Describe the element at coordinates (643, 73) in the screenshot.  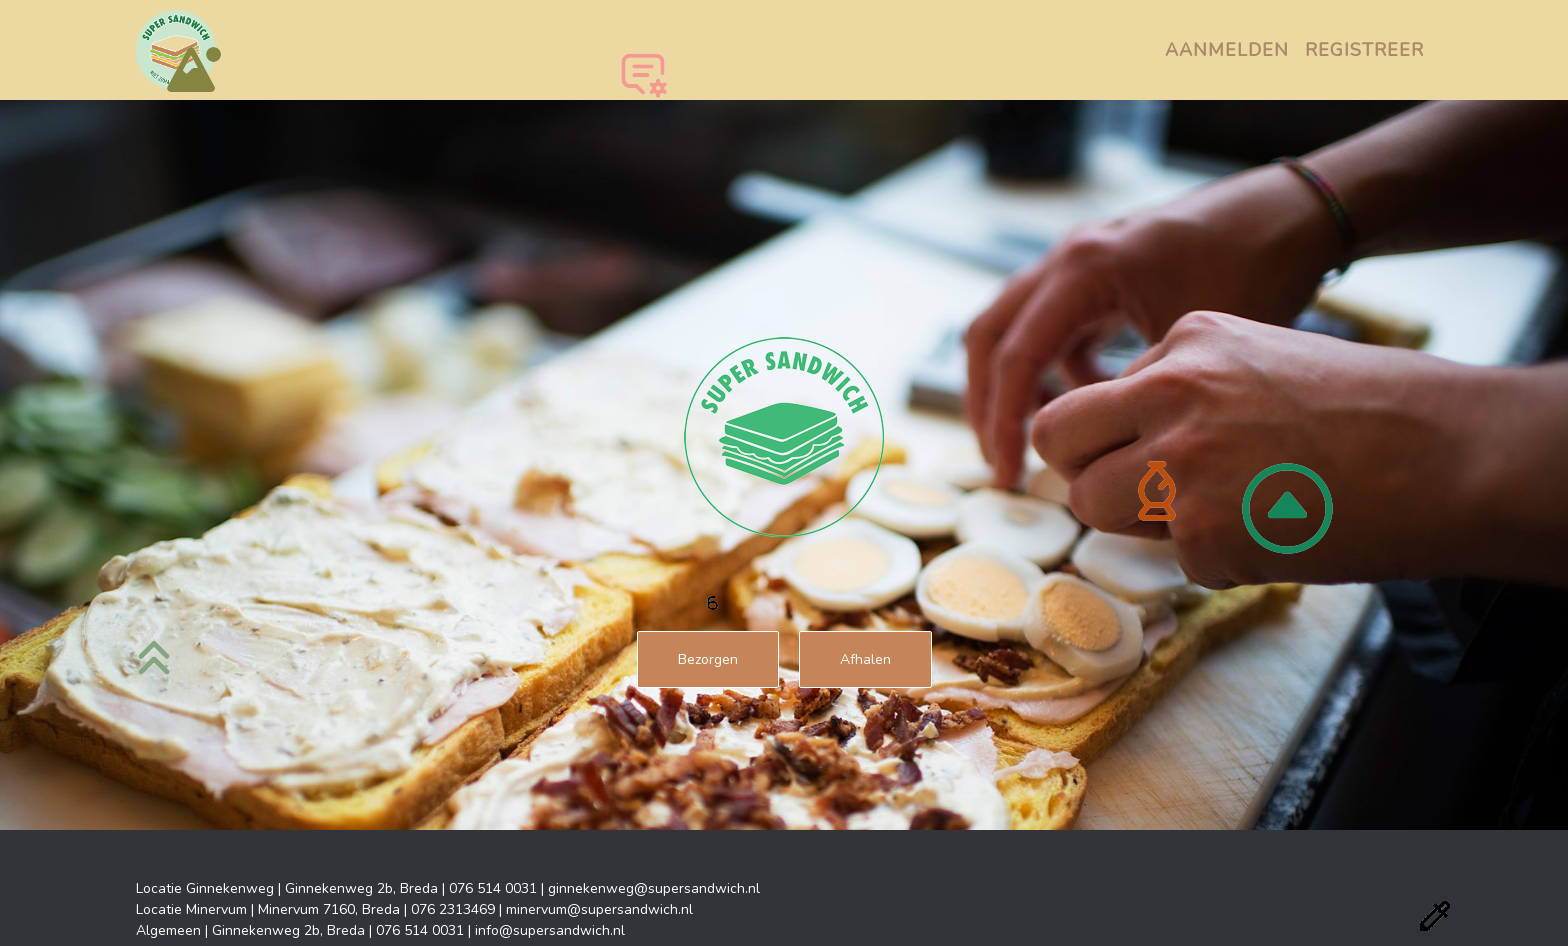
I see `access message settings` at that location.